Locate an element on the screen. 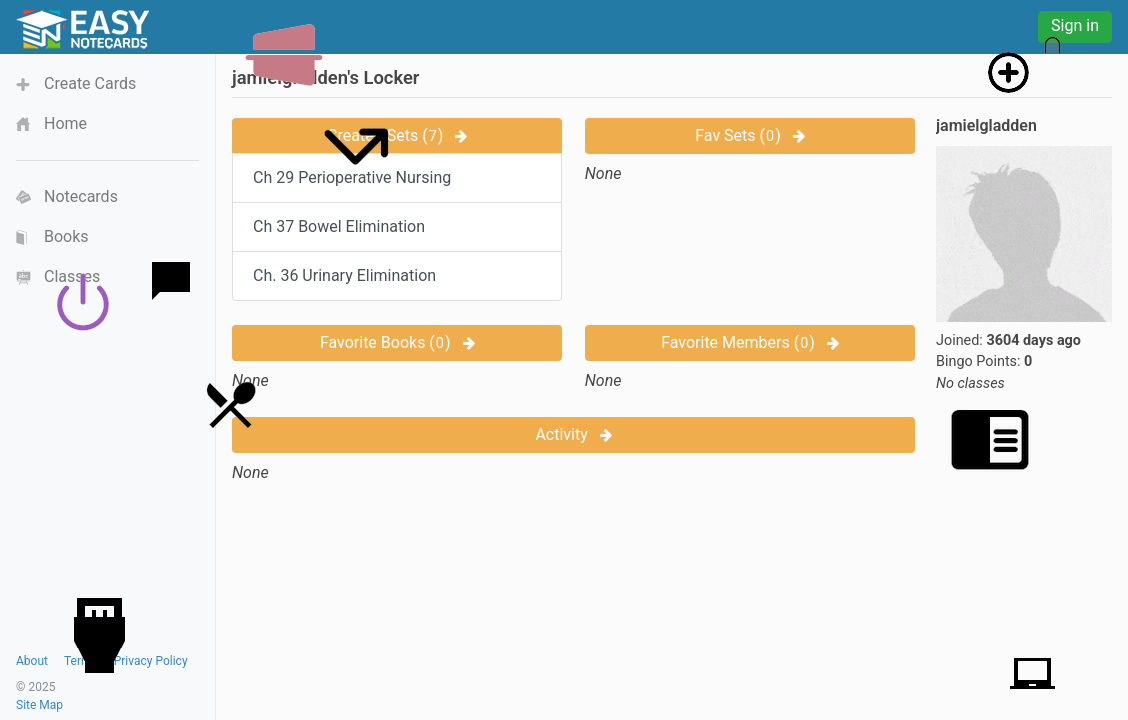 This screenshot has width=1128, height=720. add a new item or entry is located at coordinates (1008, 72).